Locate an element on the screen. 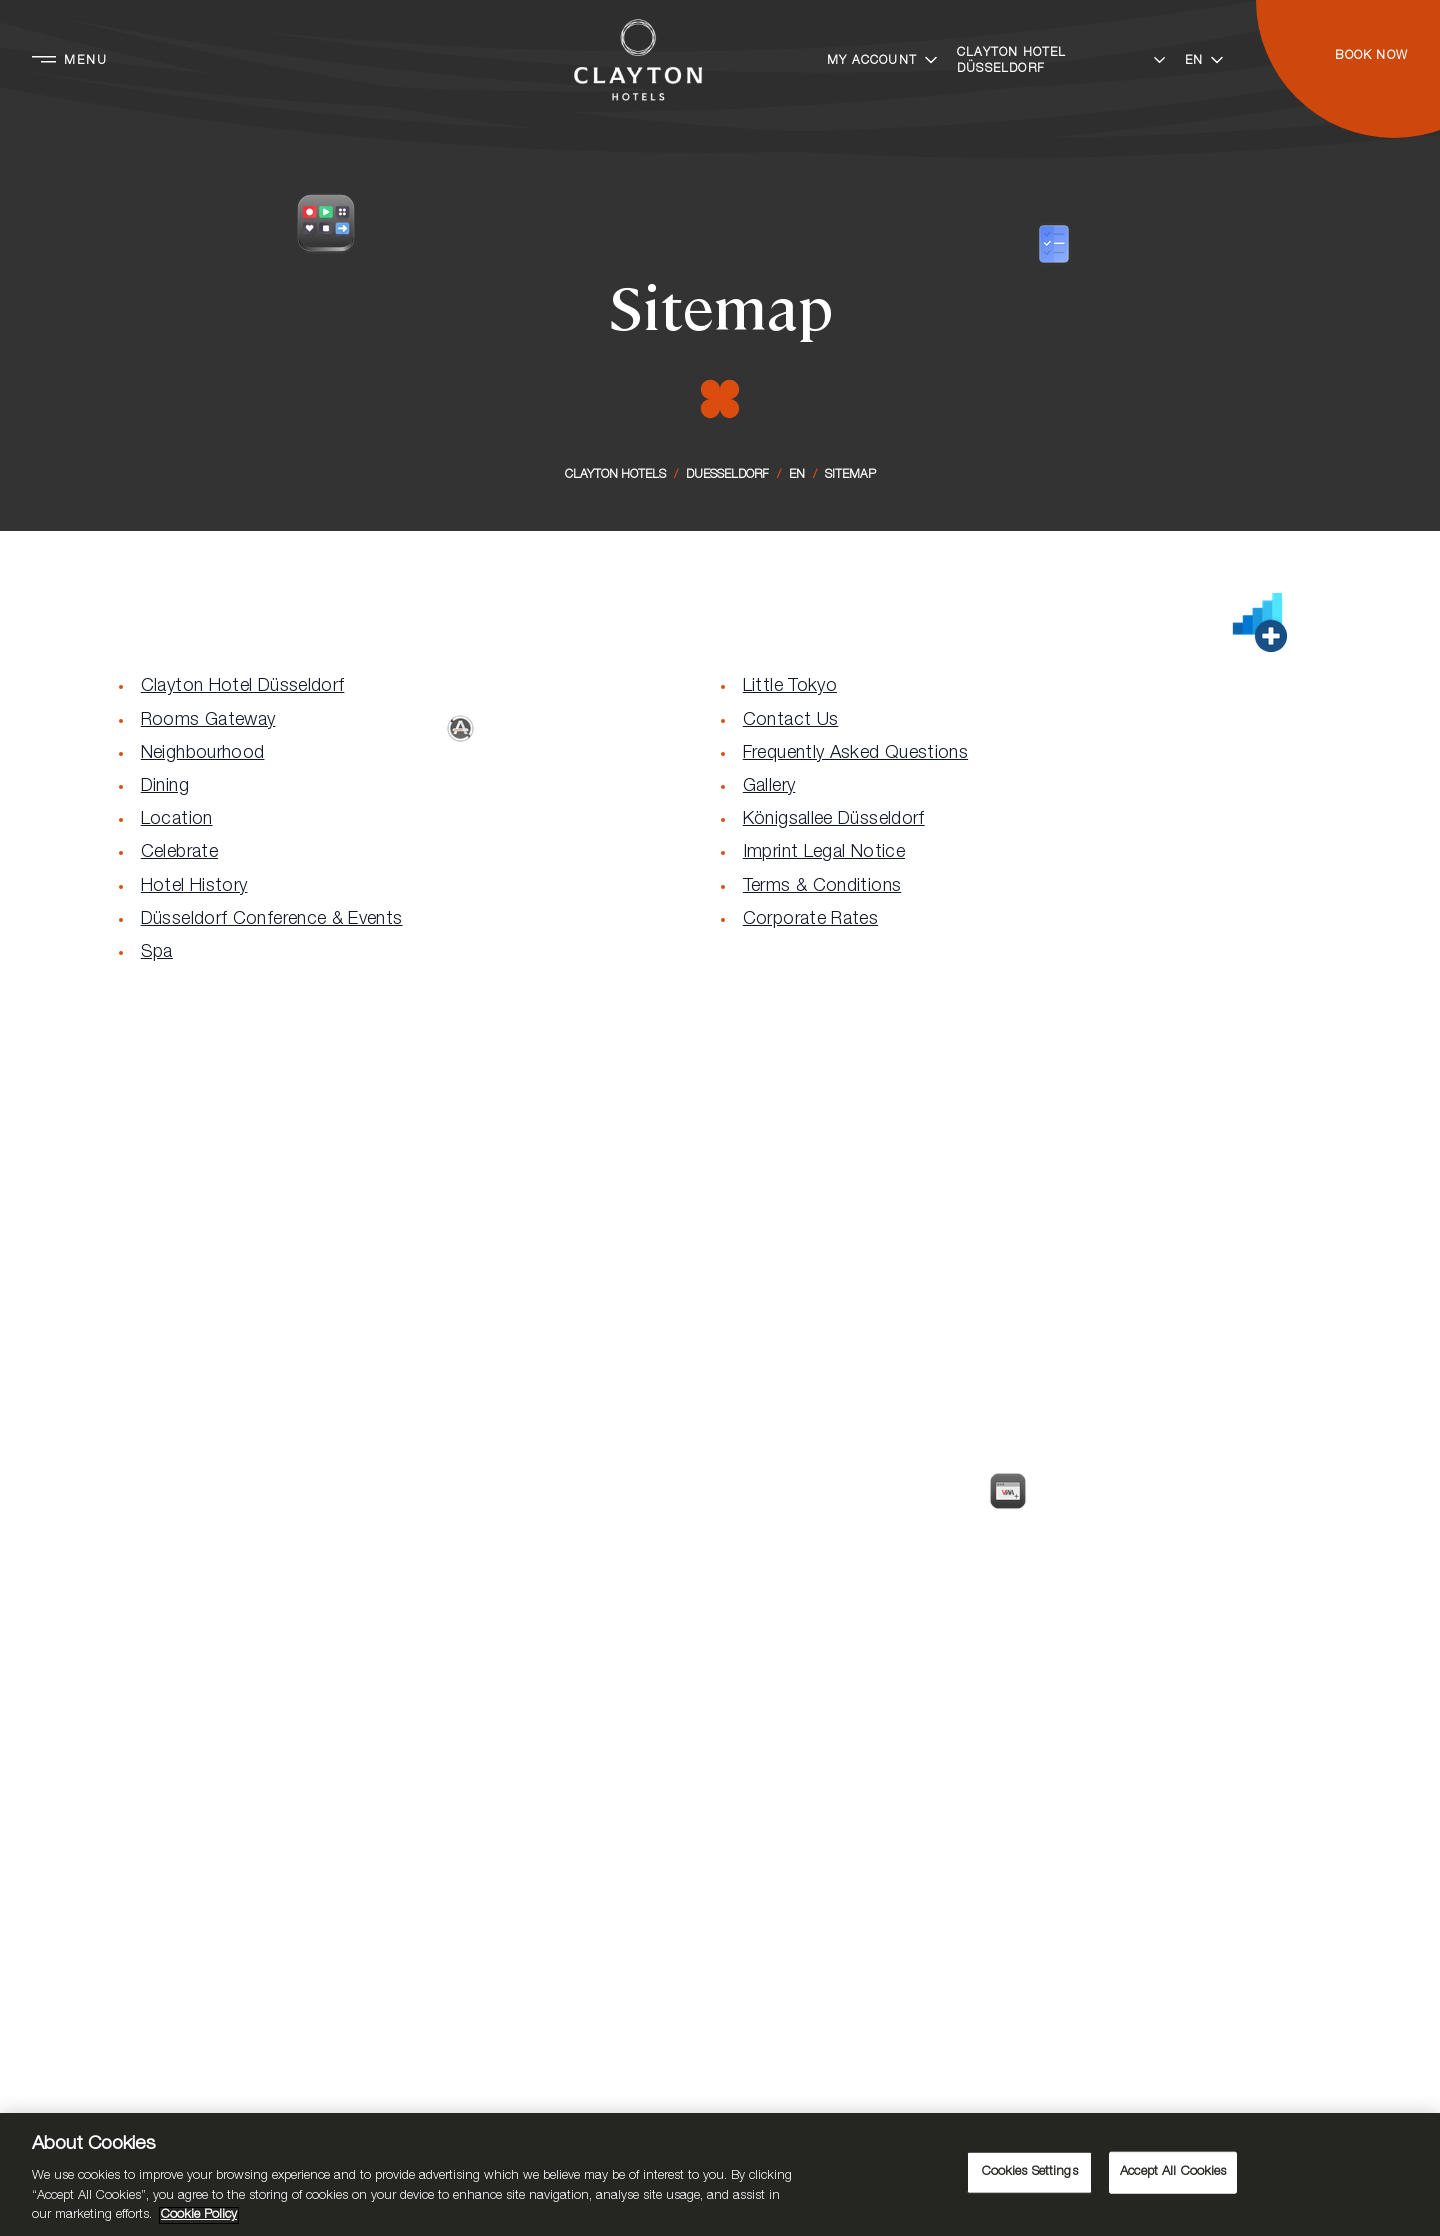 This screenshot has width=1440, height=2236. open work tasks or to-do list app is located at coordinates (1054, 244).